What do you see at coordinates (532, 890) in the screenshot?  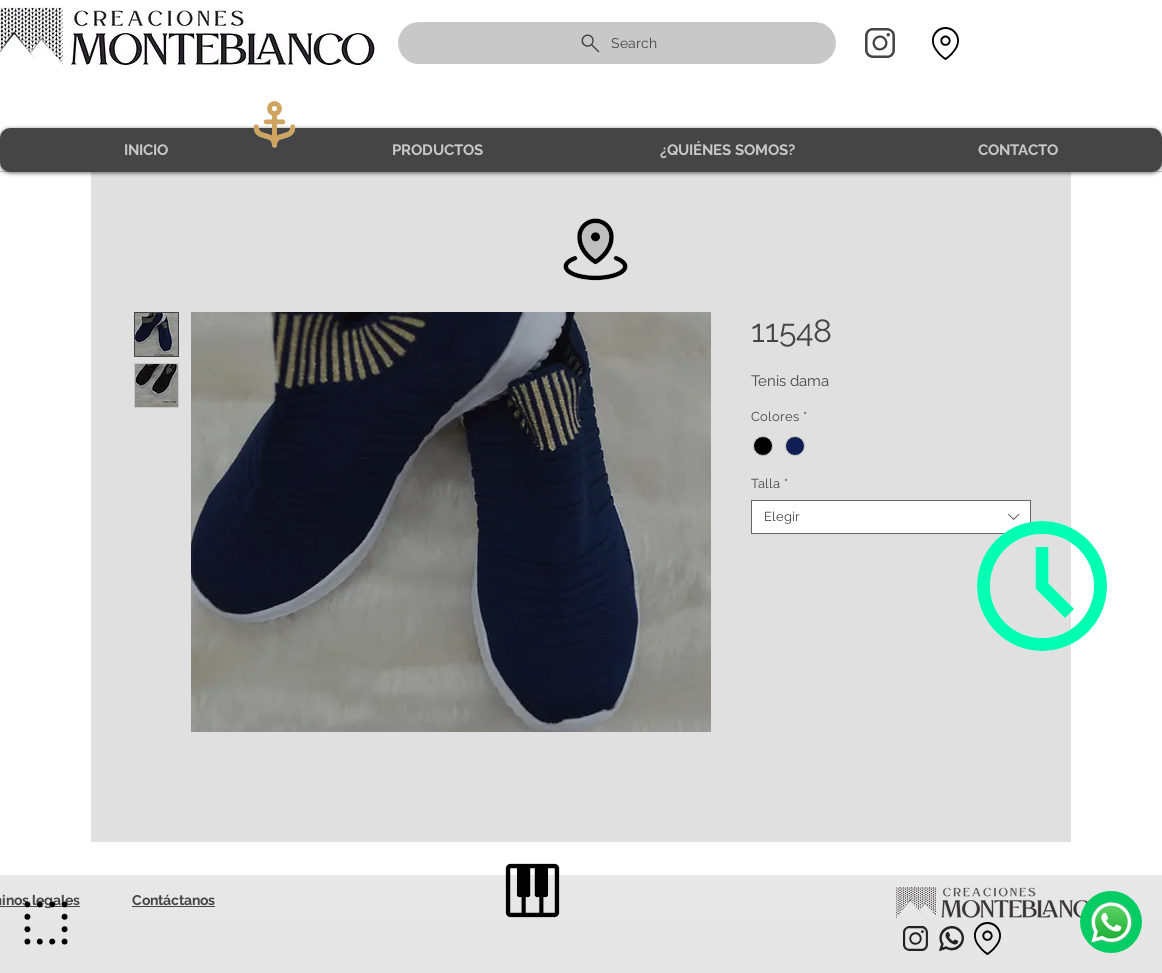 I see `open music or piano app` at bounding box center [532, 890].